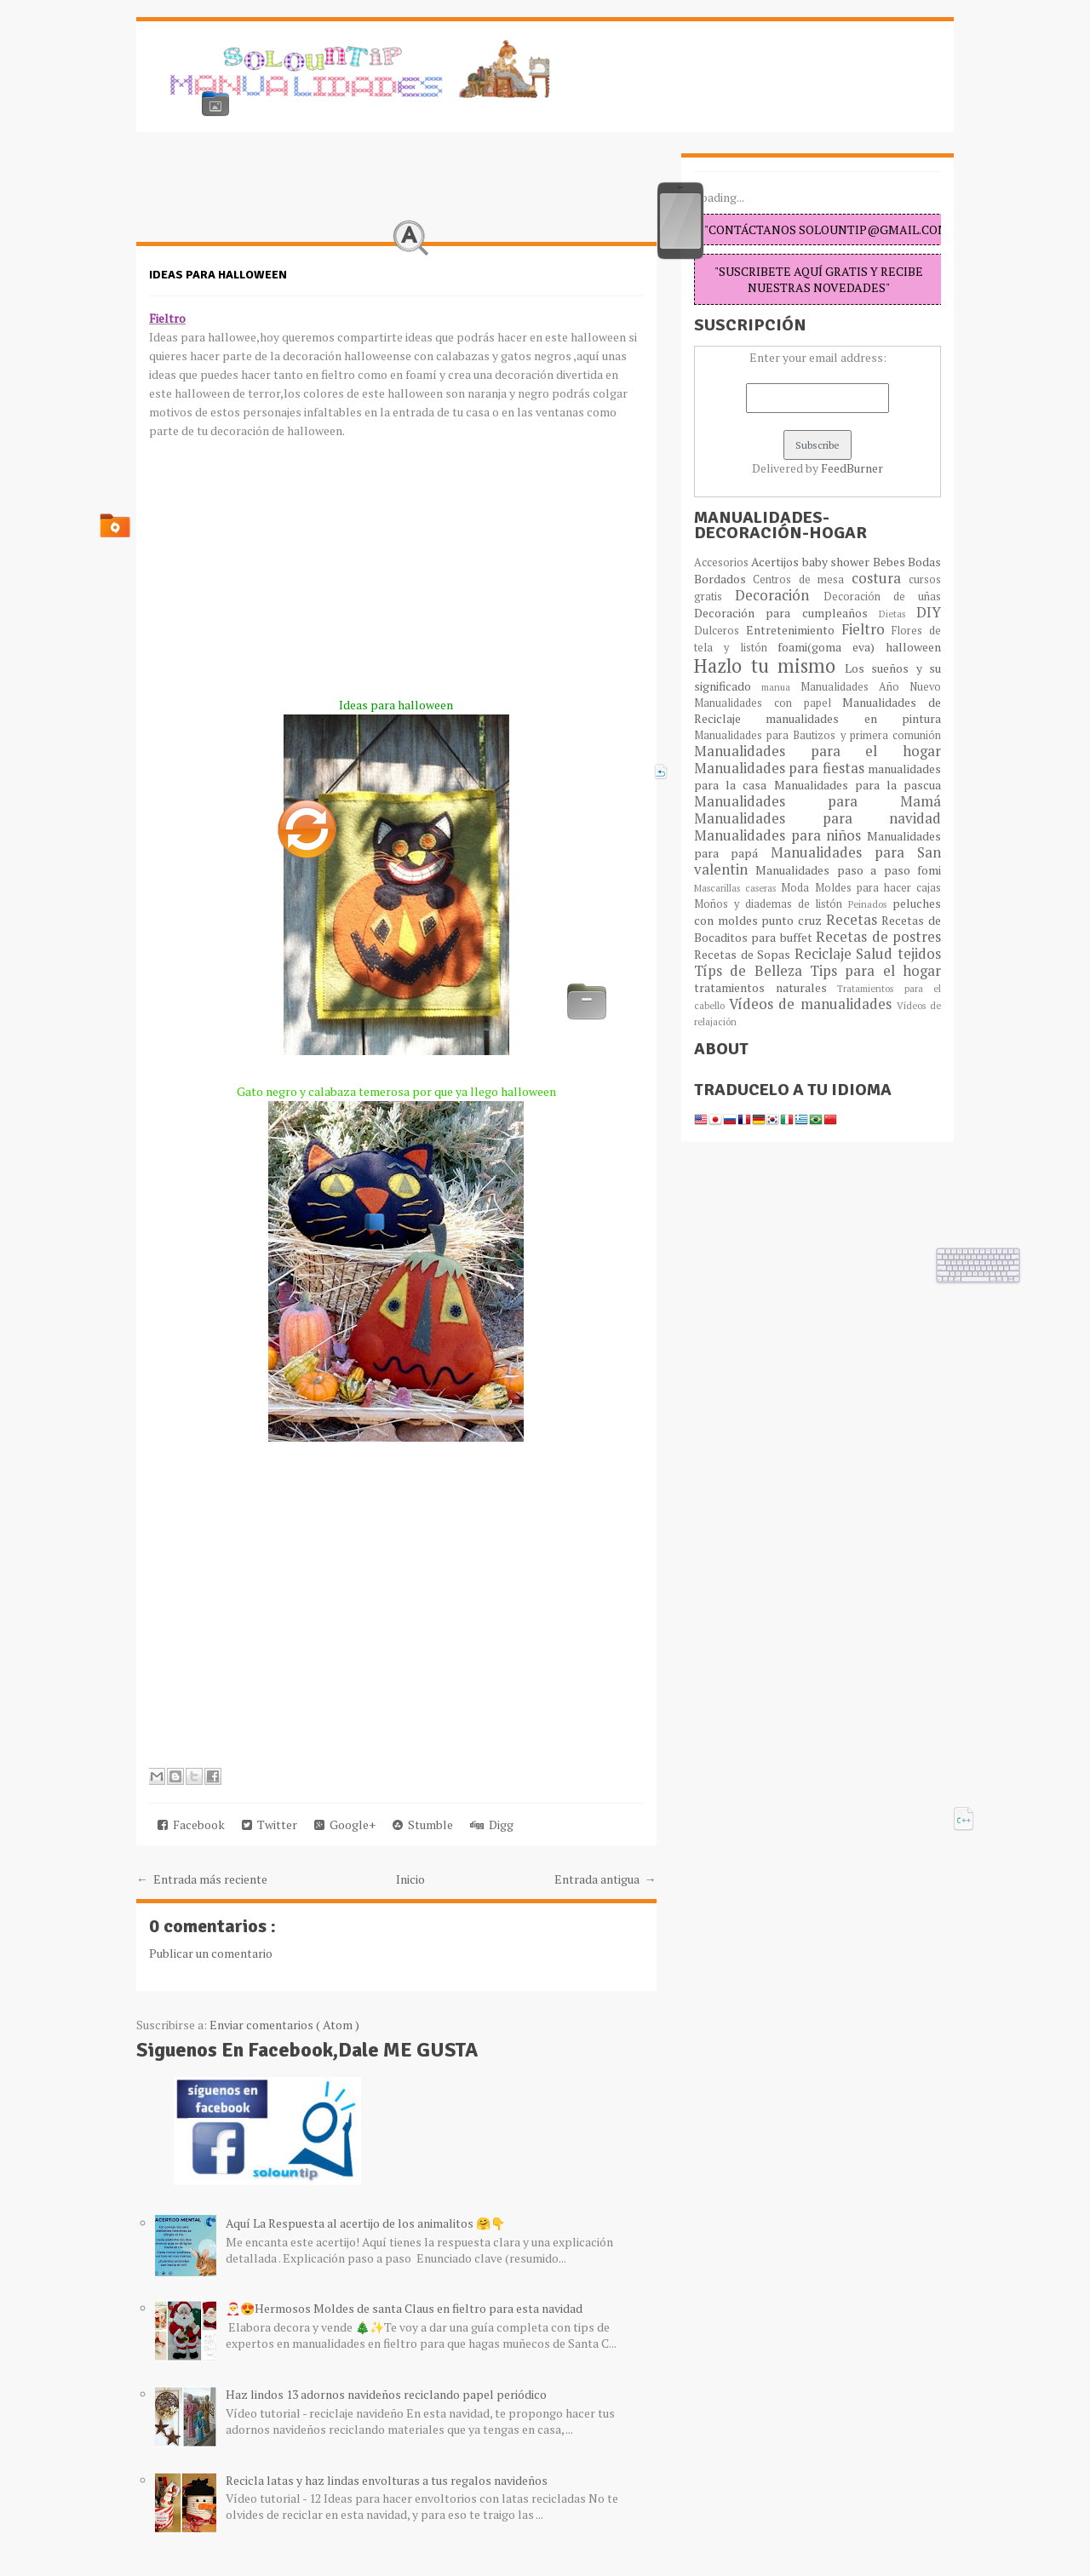 This screenshot has width=1090, height=2576. Describe the element at coordinates (587, 1001) in the screenshot. I see `open the file manager application` at that location.